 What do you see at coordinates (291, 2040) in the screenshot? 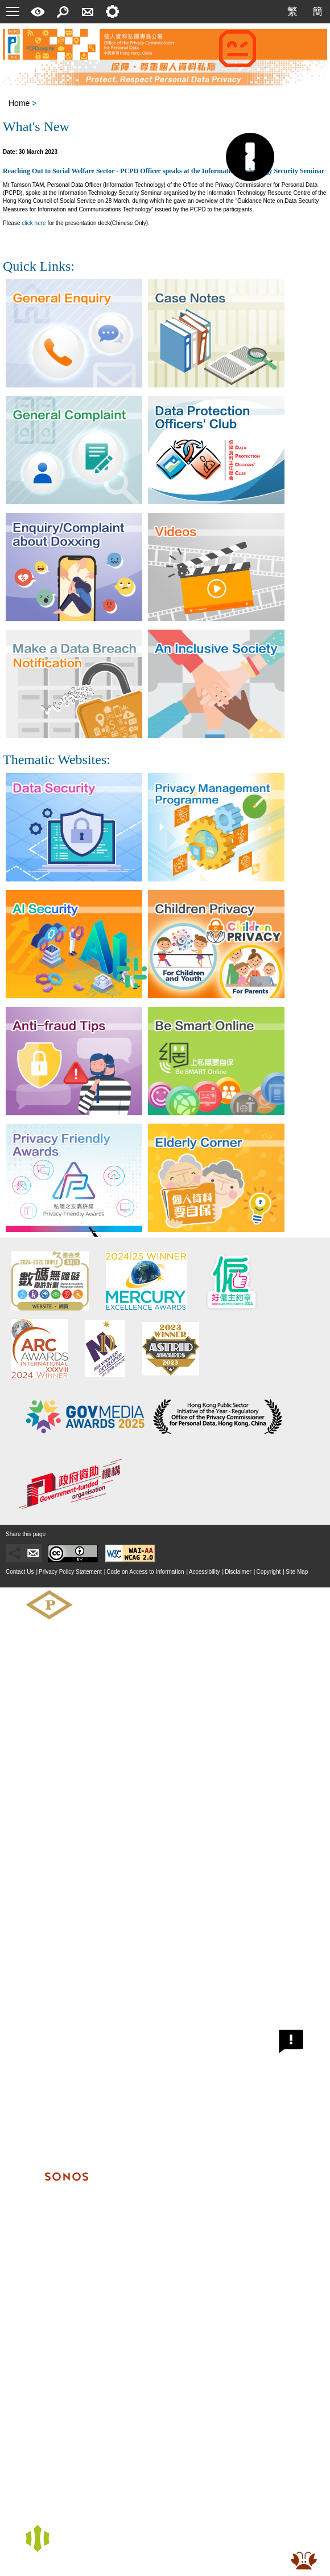
I see `submit feedback or report an issue` at bounding box center [291, 2040].